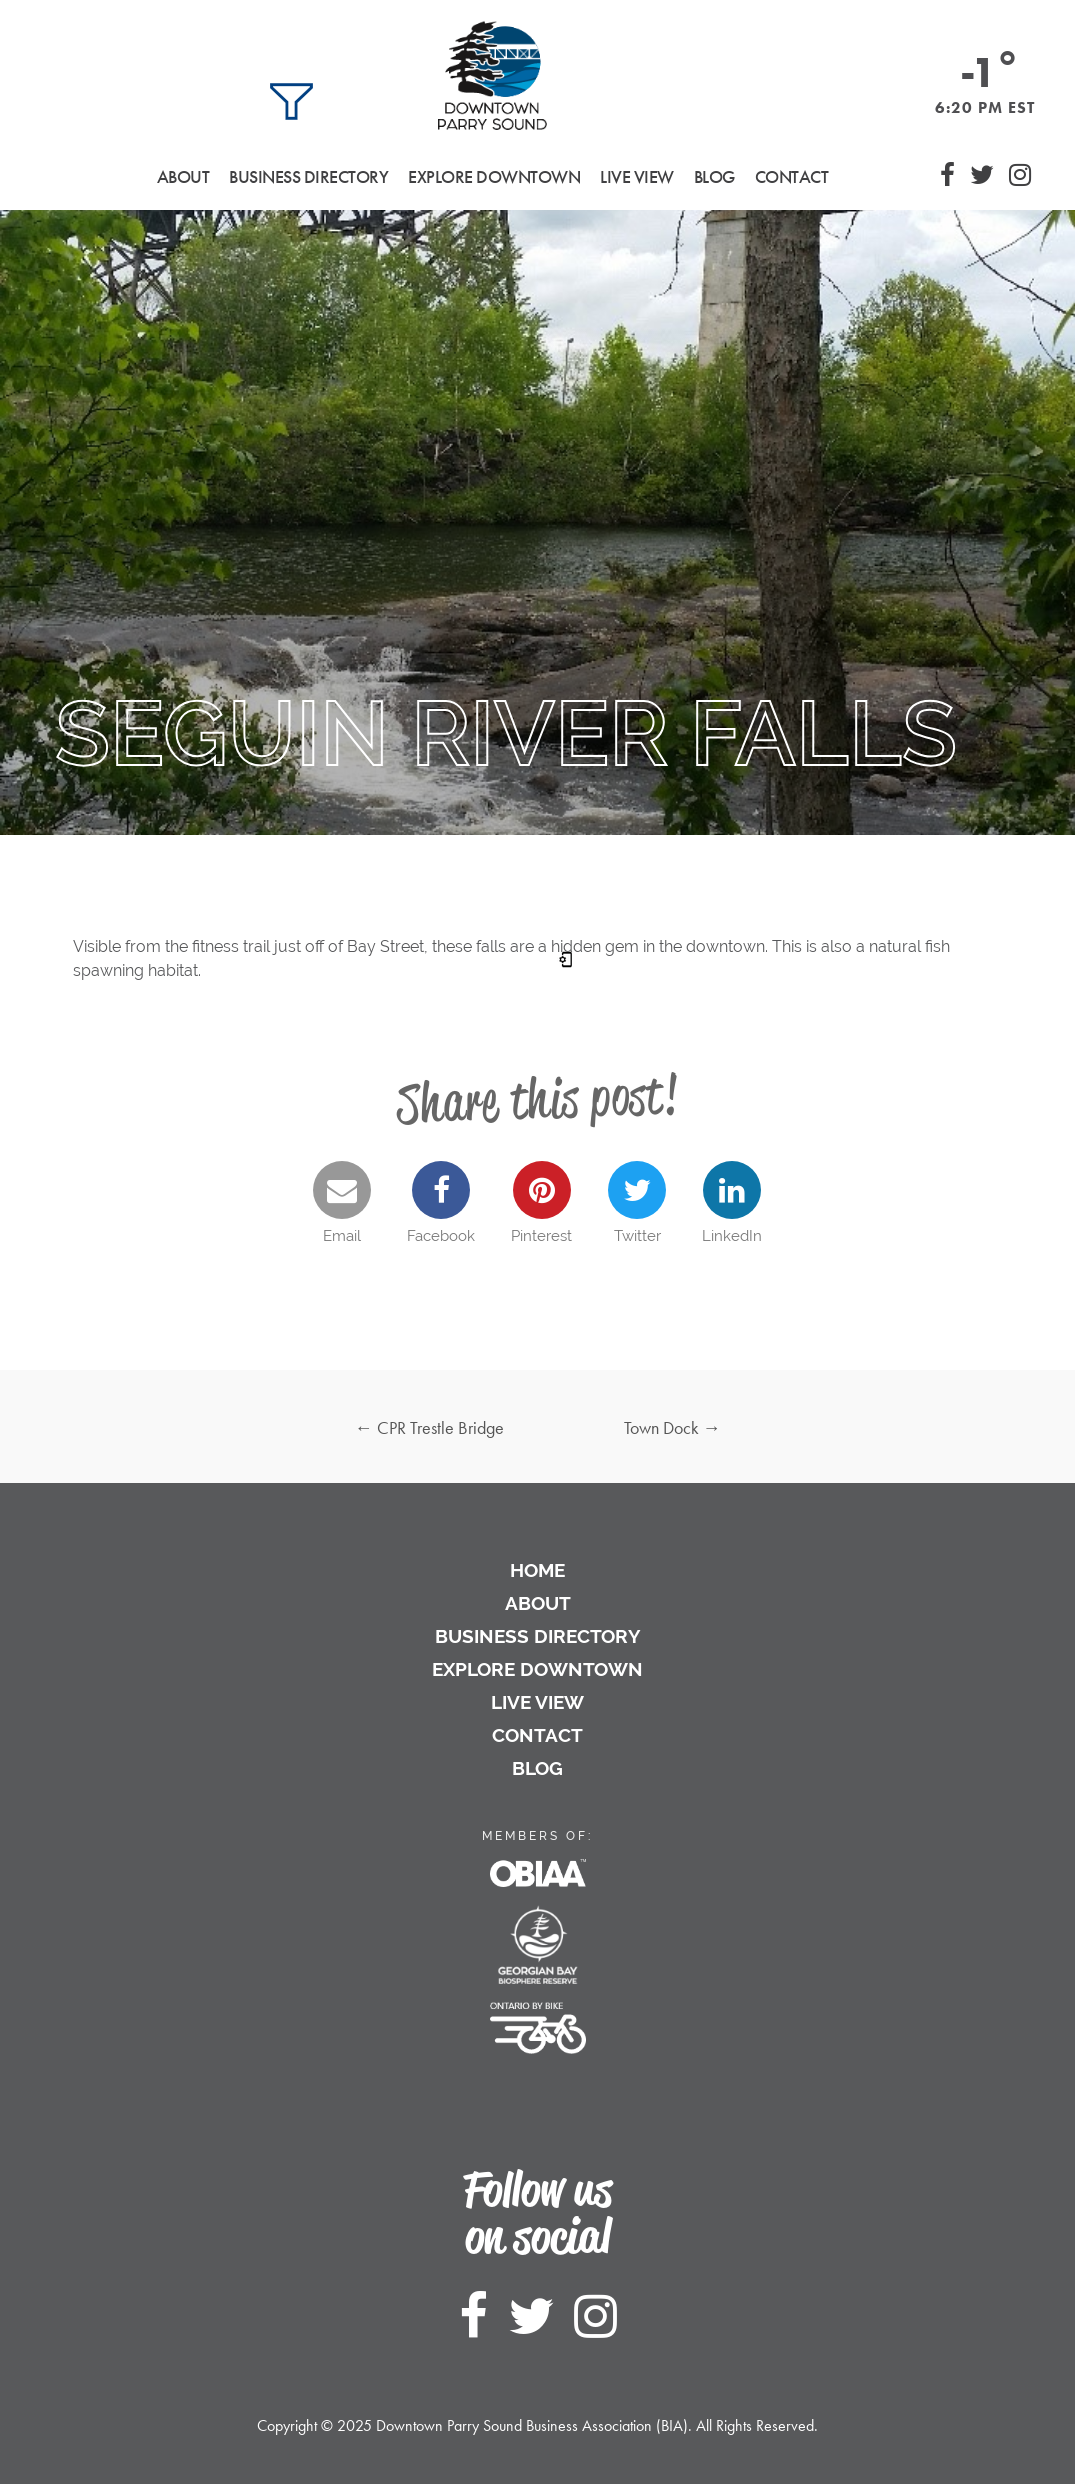  Describe the element at coordinates (565, 959) in the screenshot. I see `configure device connection settings` at that location.